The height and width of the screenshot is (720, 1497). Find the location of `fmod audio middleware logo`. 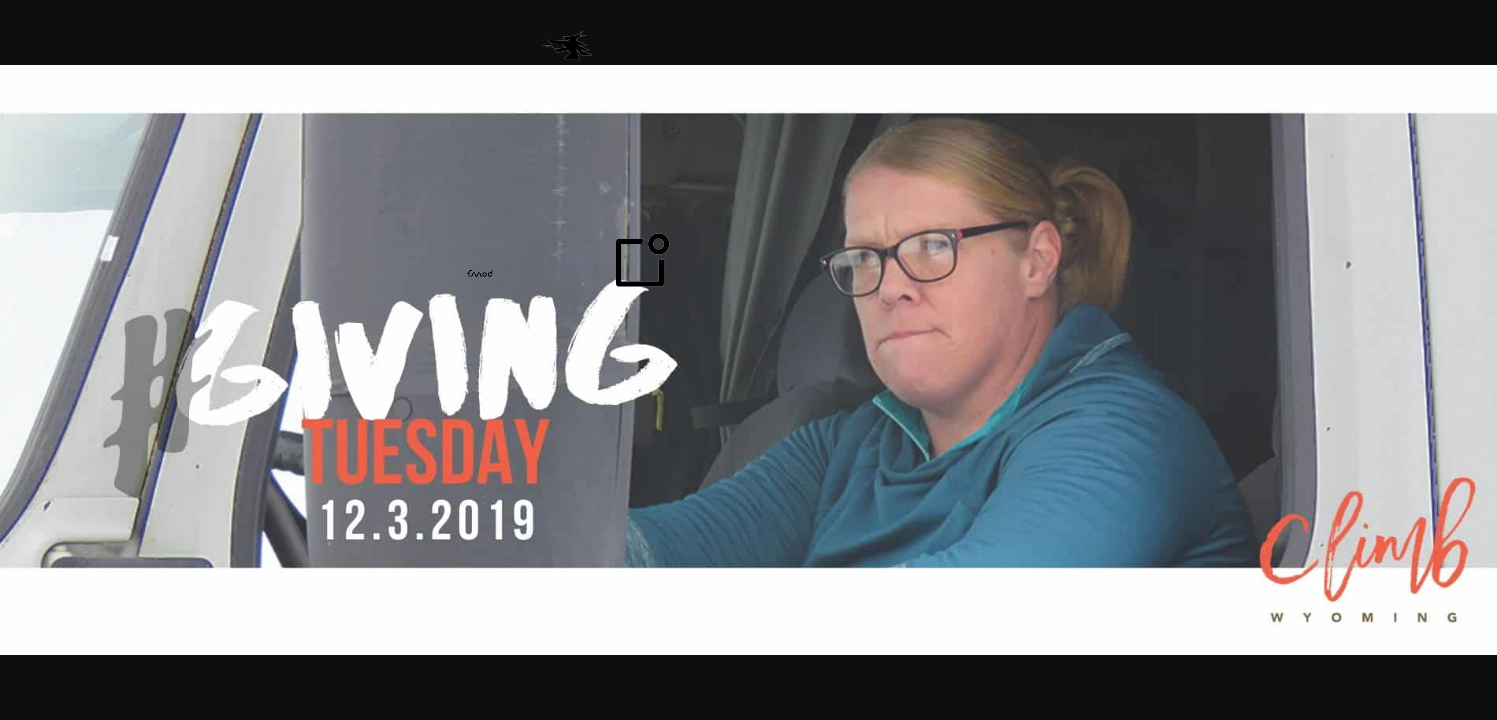

fmod audio middleware logo is located at coordinates (480, 273).